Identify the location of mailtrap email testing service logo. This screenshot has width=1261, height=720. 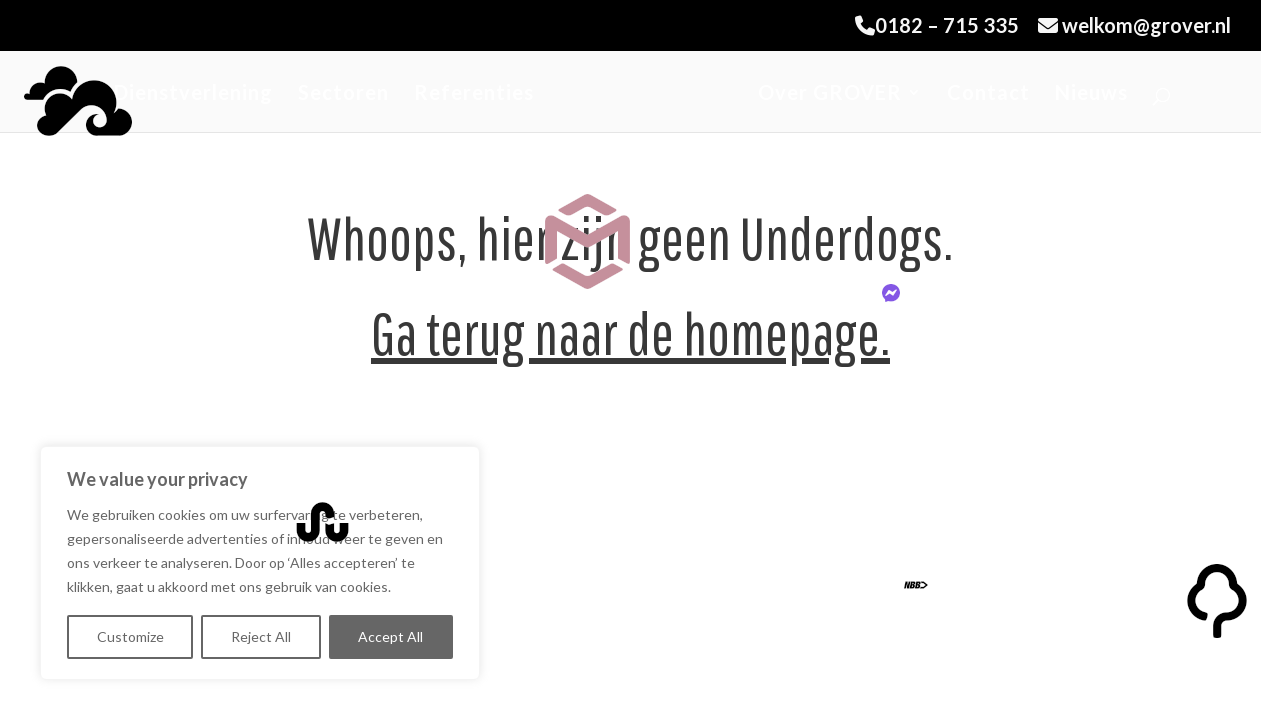
(587, 241).